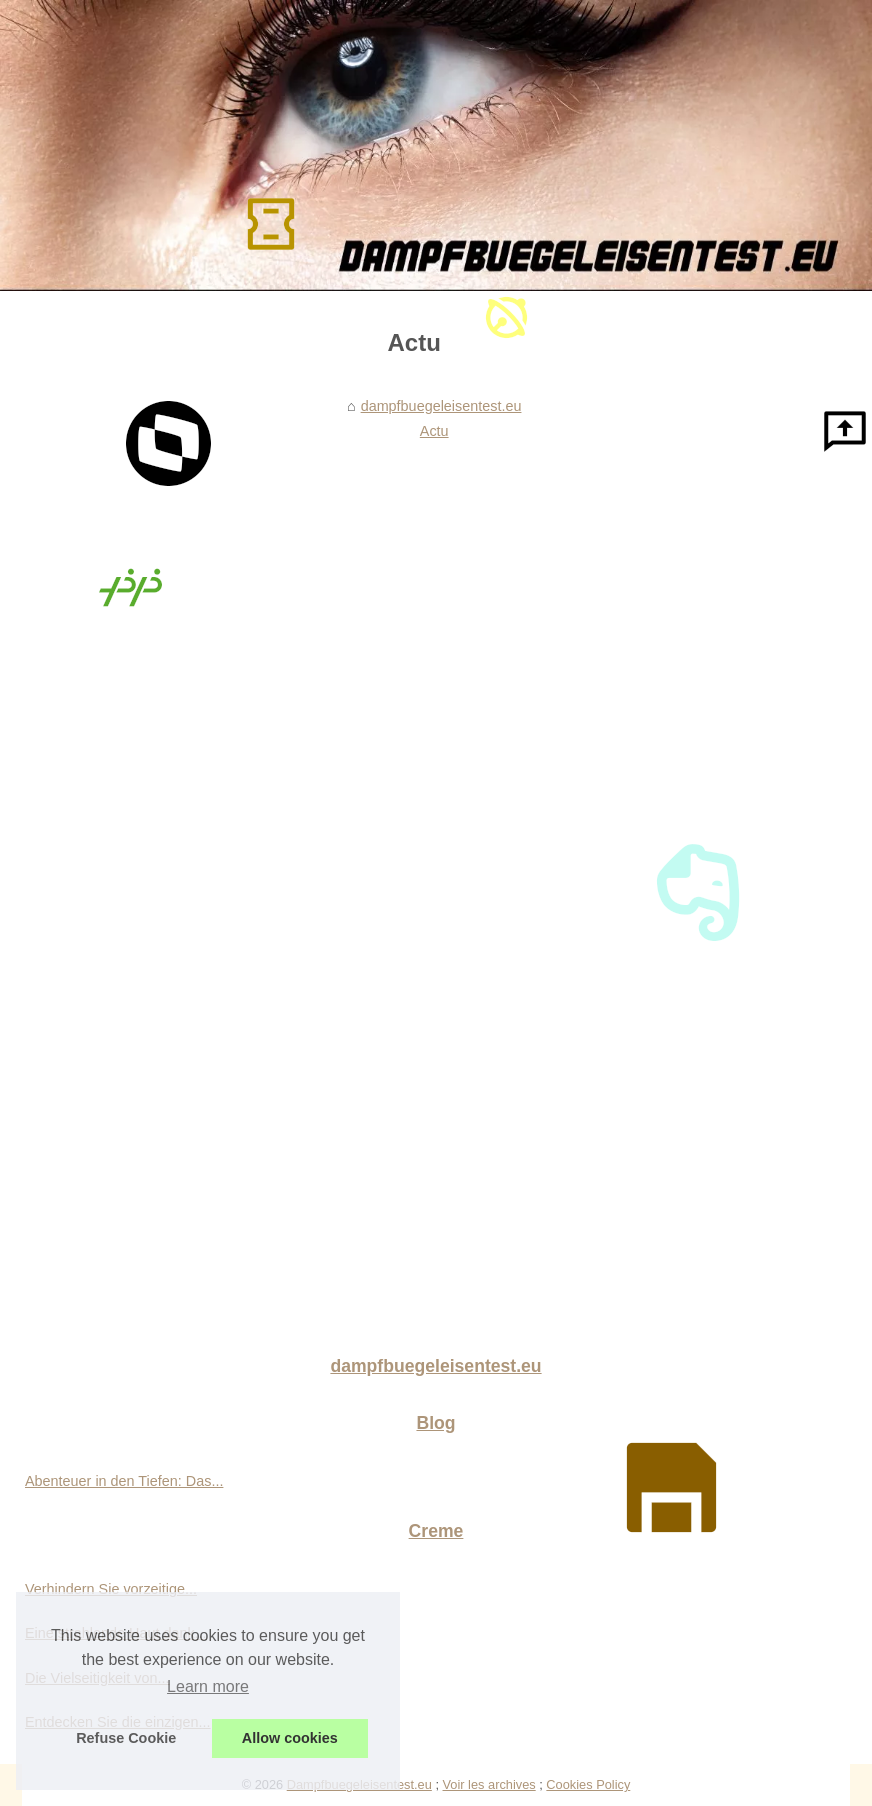 This screenshot has height=1806, width=872. What do you see at coordinates (671, 1487) in the screenshot?
I see `save current file or document` at bounding box center [671, 1487].